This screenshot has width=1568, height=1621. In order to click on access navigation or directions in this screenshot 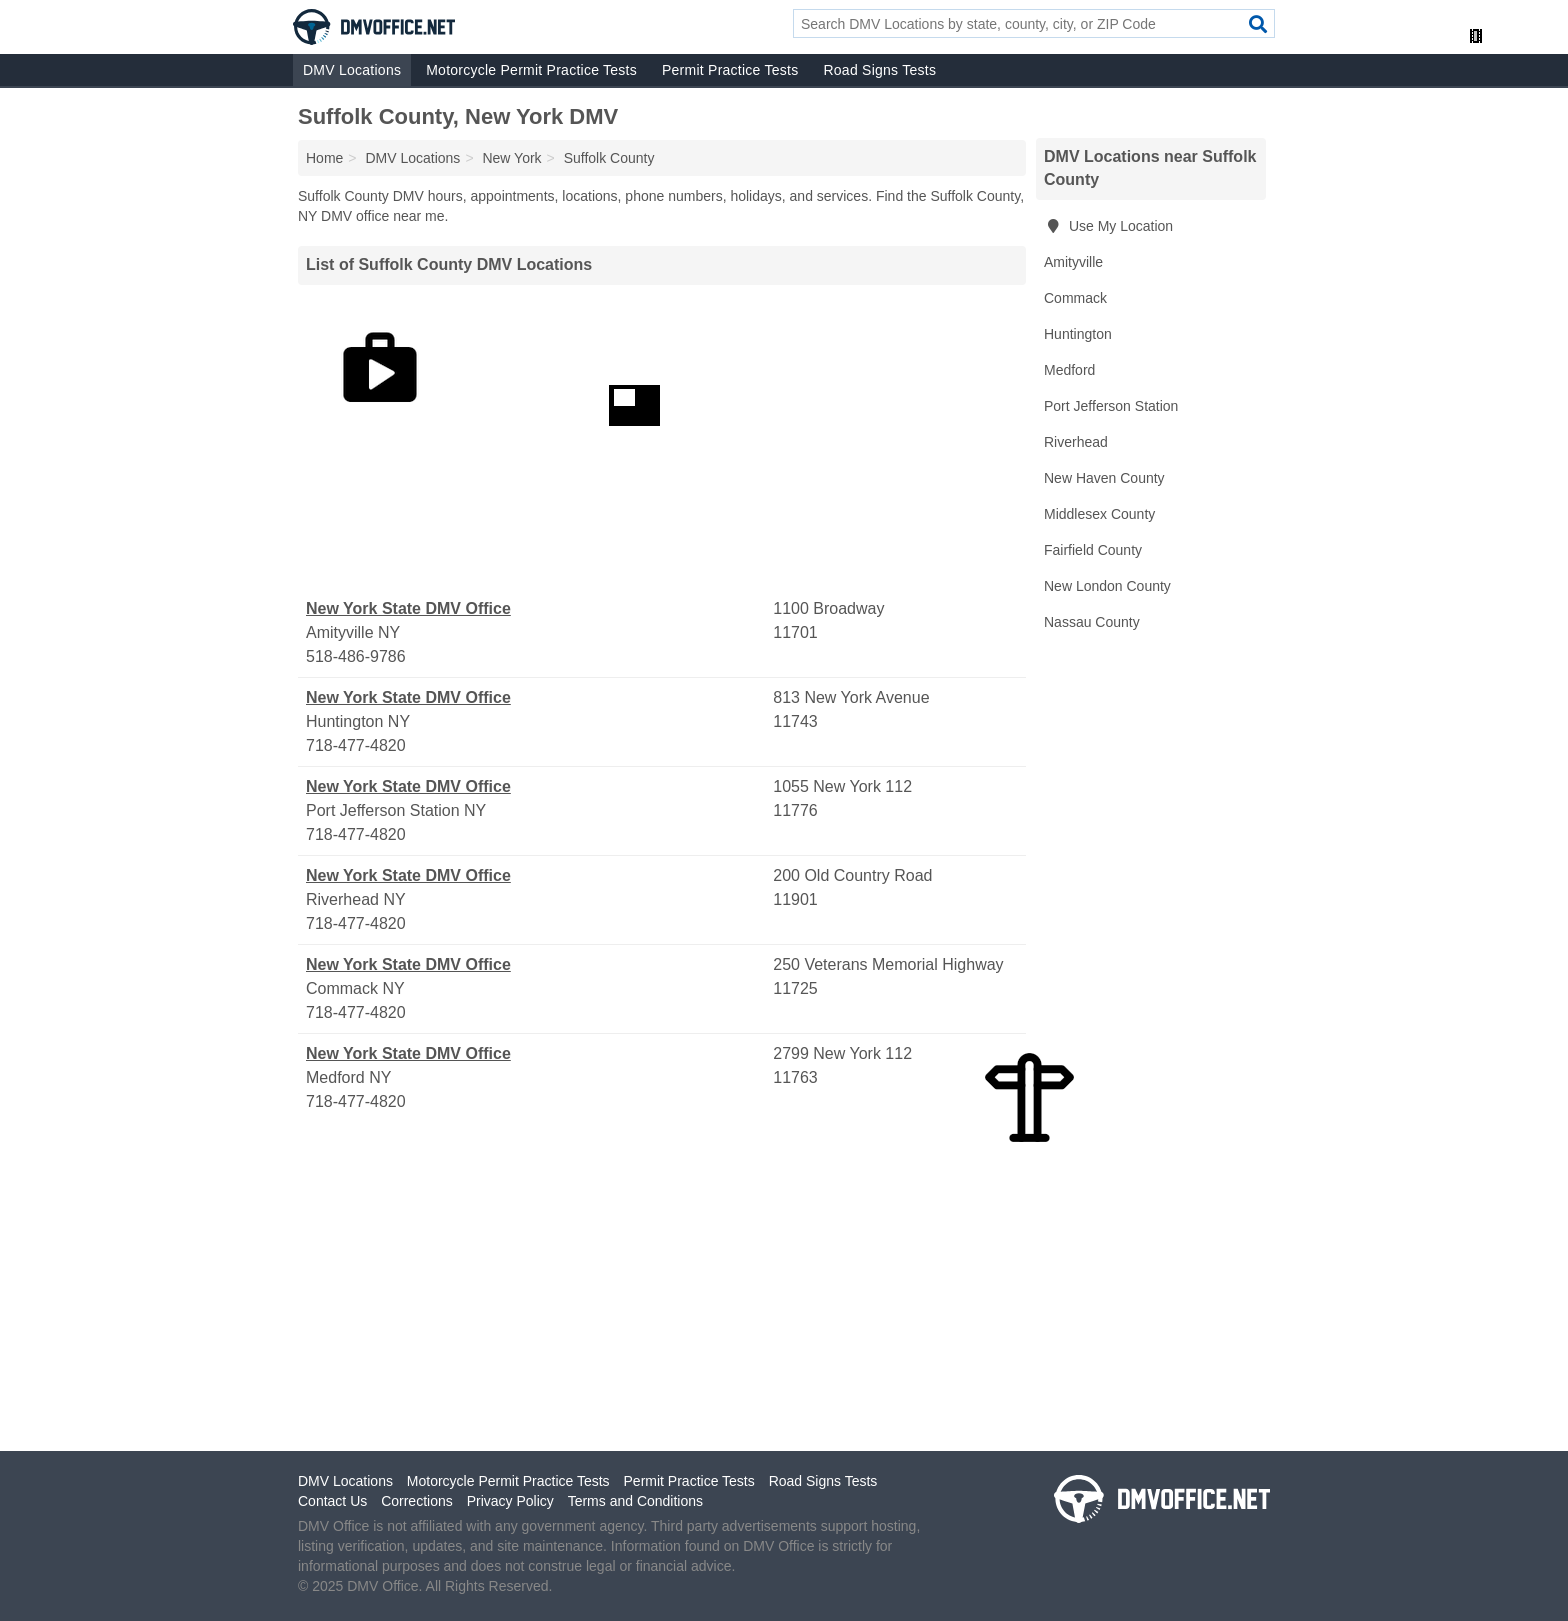, I will do `click(1029, 1097)`.